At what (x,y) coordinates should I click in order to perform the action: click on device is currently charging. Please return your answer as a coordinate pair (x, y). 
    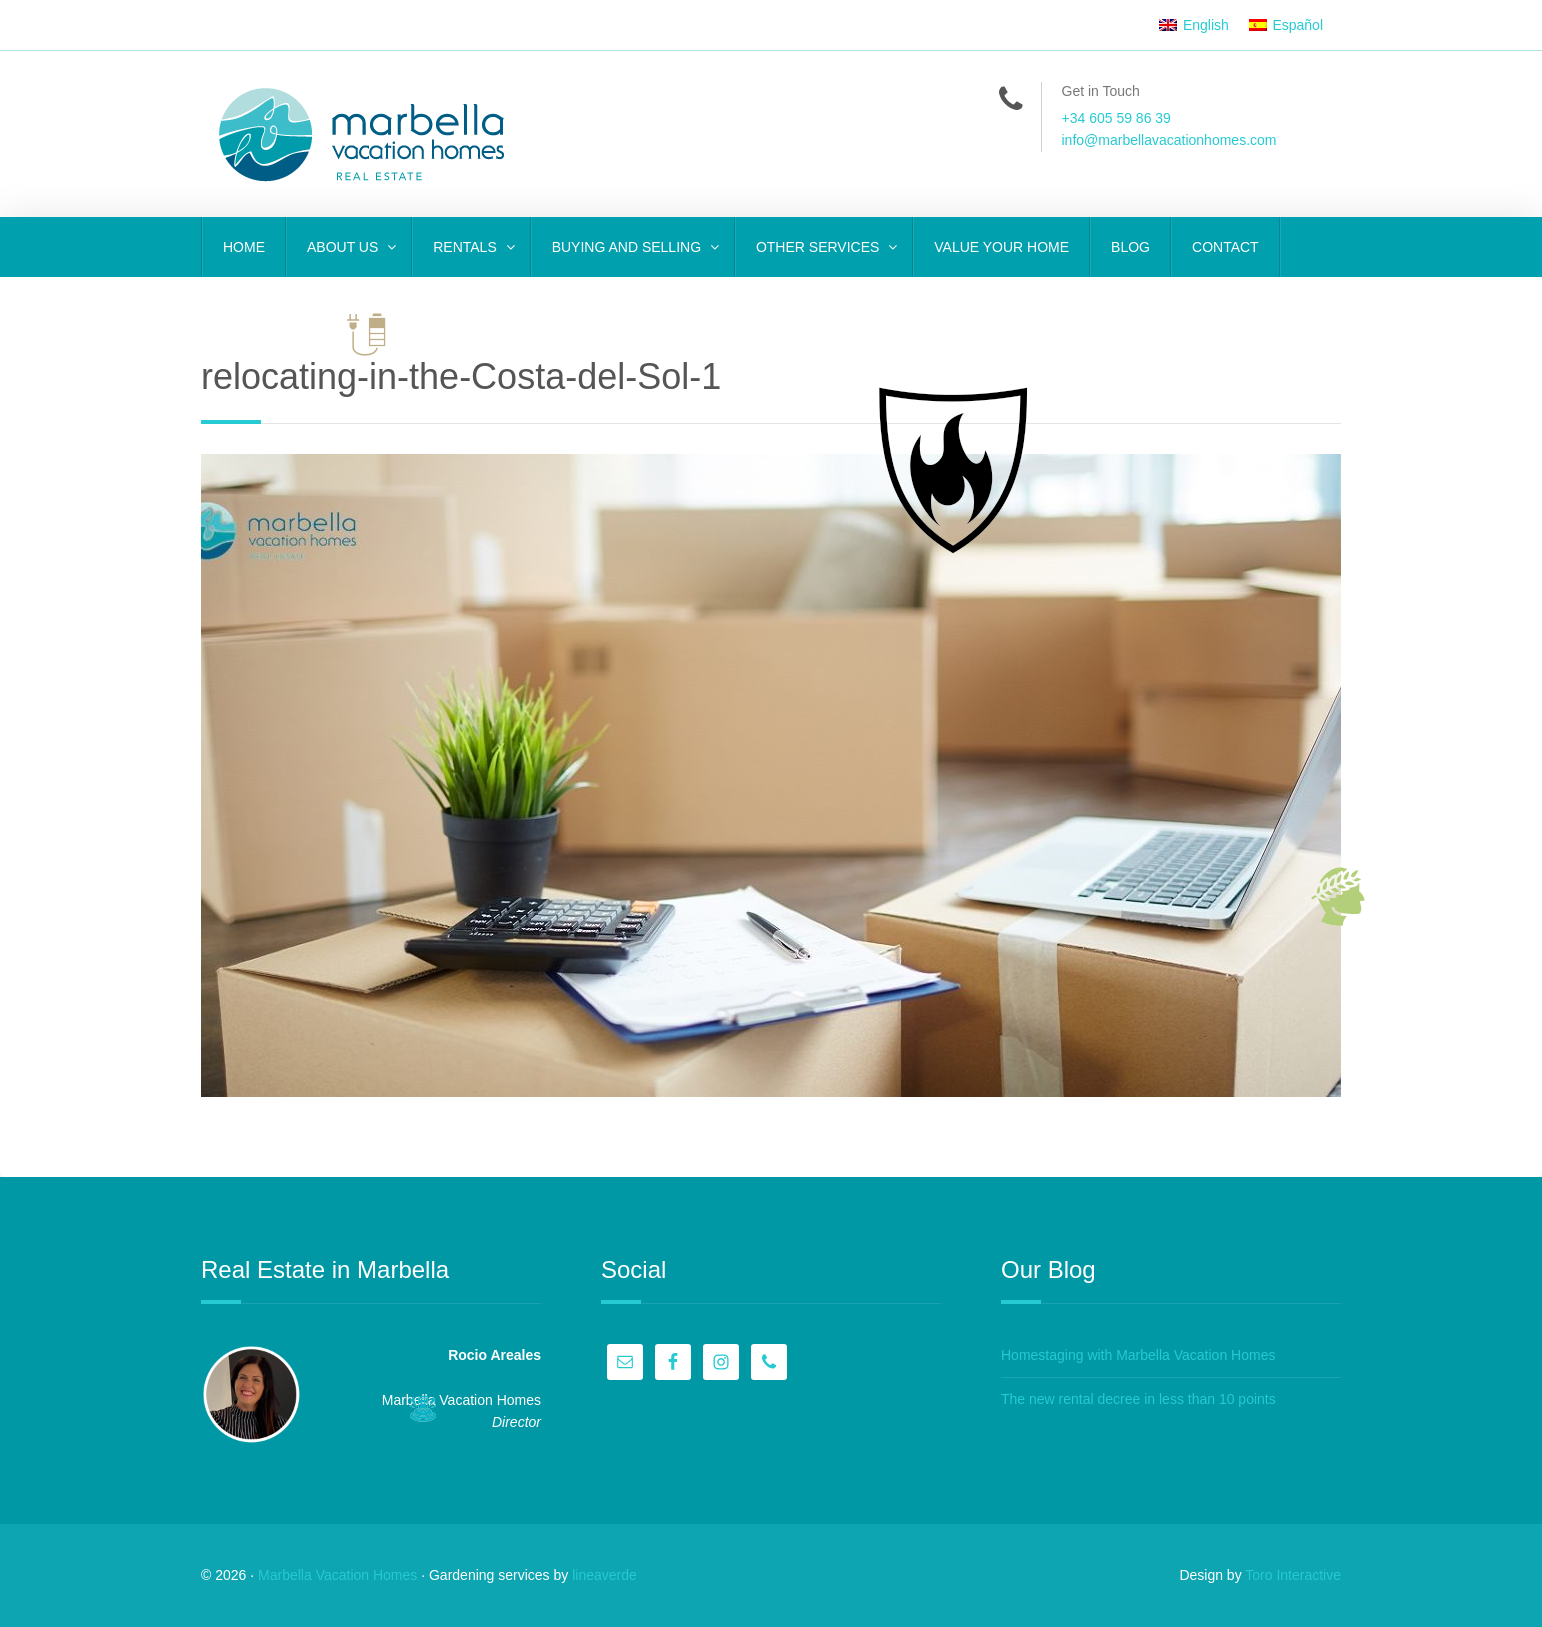
    Looking at the image, I should click on (367, 335).